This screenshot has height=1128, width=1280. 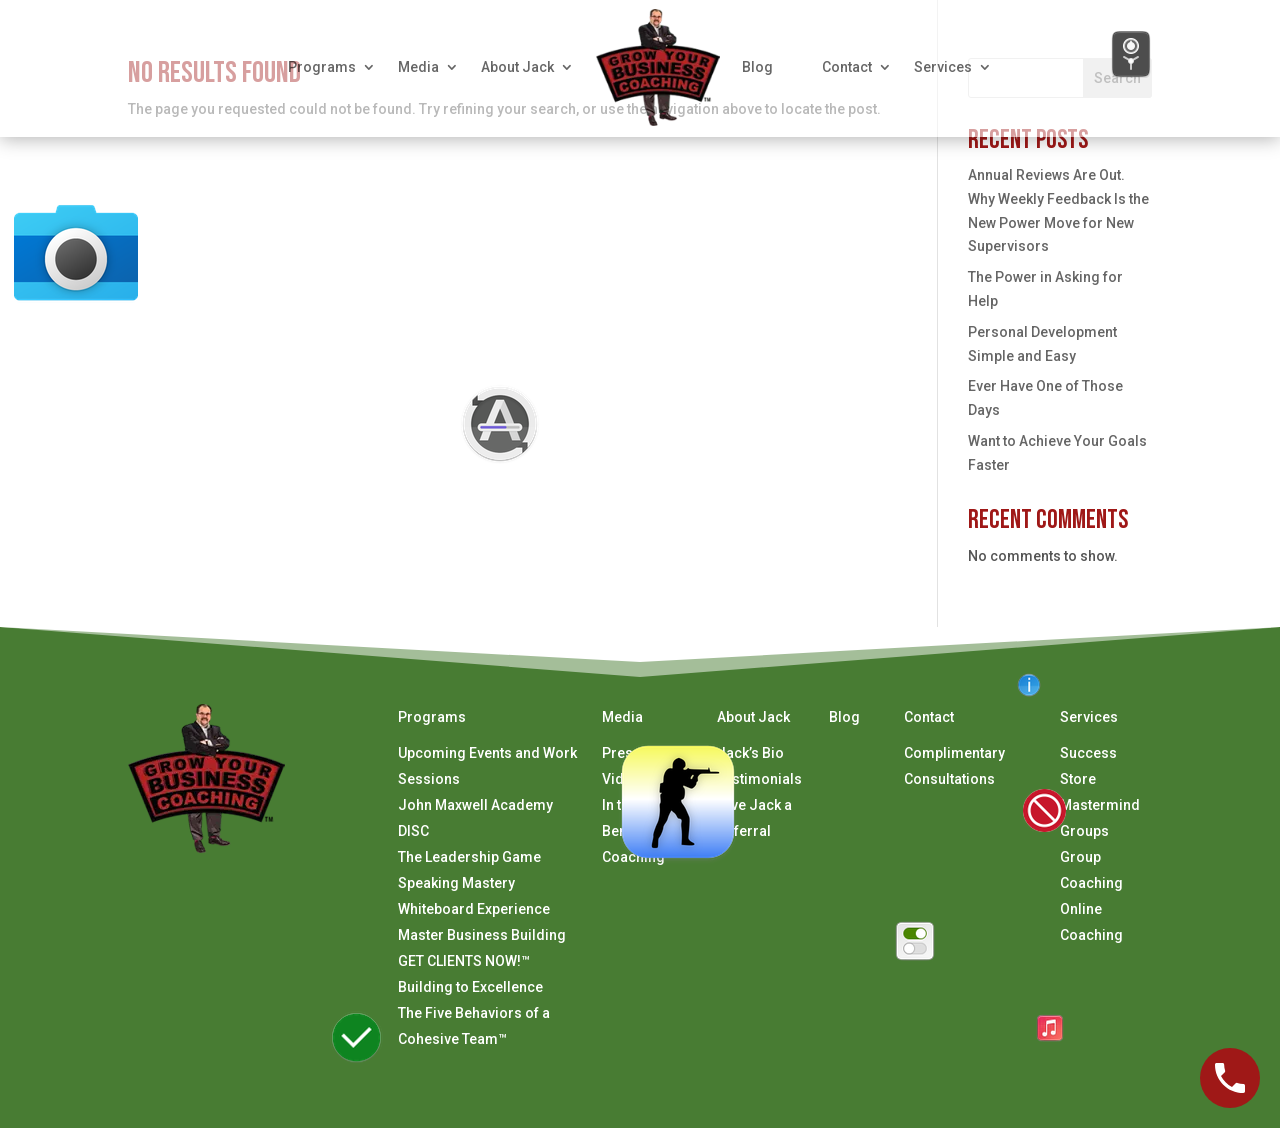 What do you see at coordinates (678, 802) in the screenshot?
I see `launch counter-strike` at bounding box center [678, 802].